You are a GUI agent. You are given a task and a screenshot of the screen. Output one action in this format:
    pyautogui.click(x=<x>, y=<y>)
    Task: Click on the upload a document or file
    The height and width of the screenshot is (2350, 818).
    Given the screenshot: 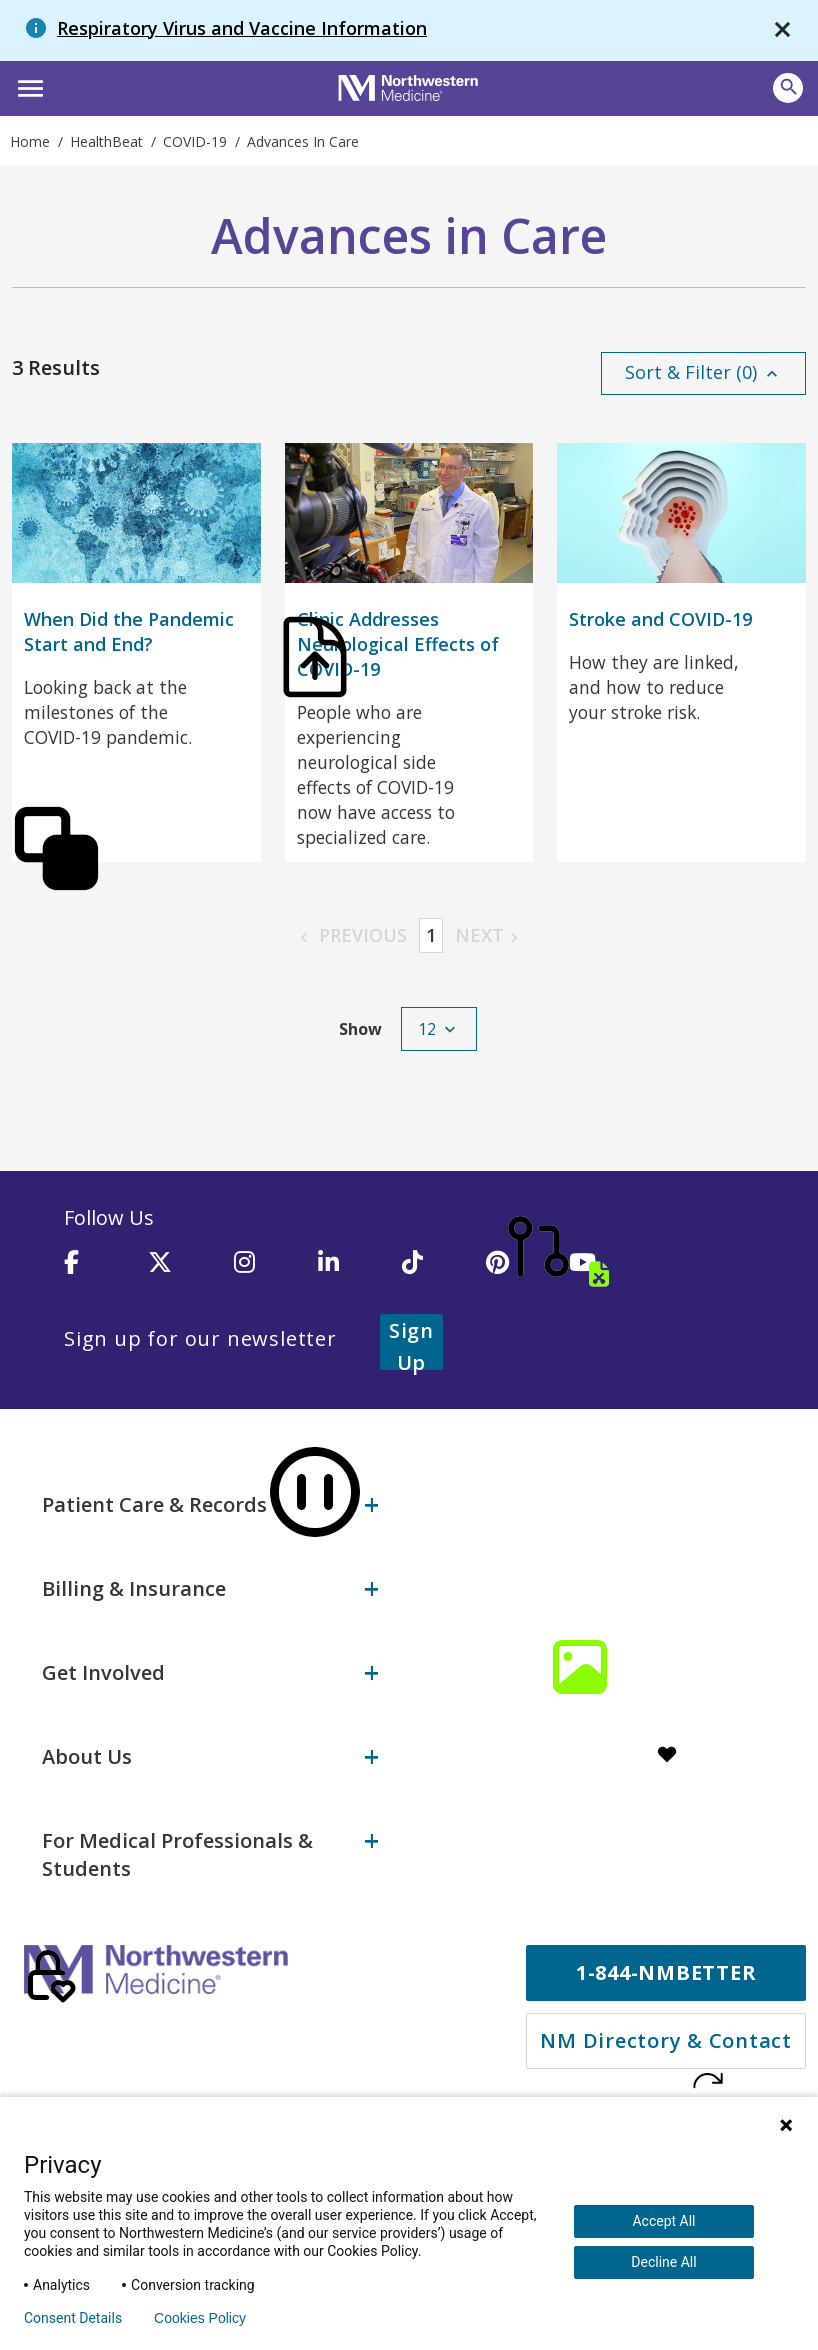 What is the action you would take?
    pyautogui.click(x=315, y=657)
    